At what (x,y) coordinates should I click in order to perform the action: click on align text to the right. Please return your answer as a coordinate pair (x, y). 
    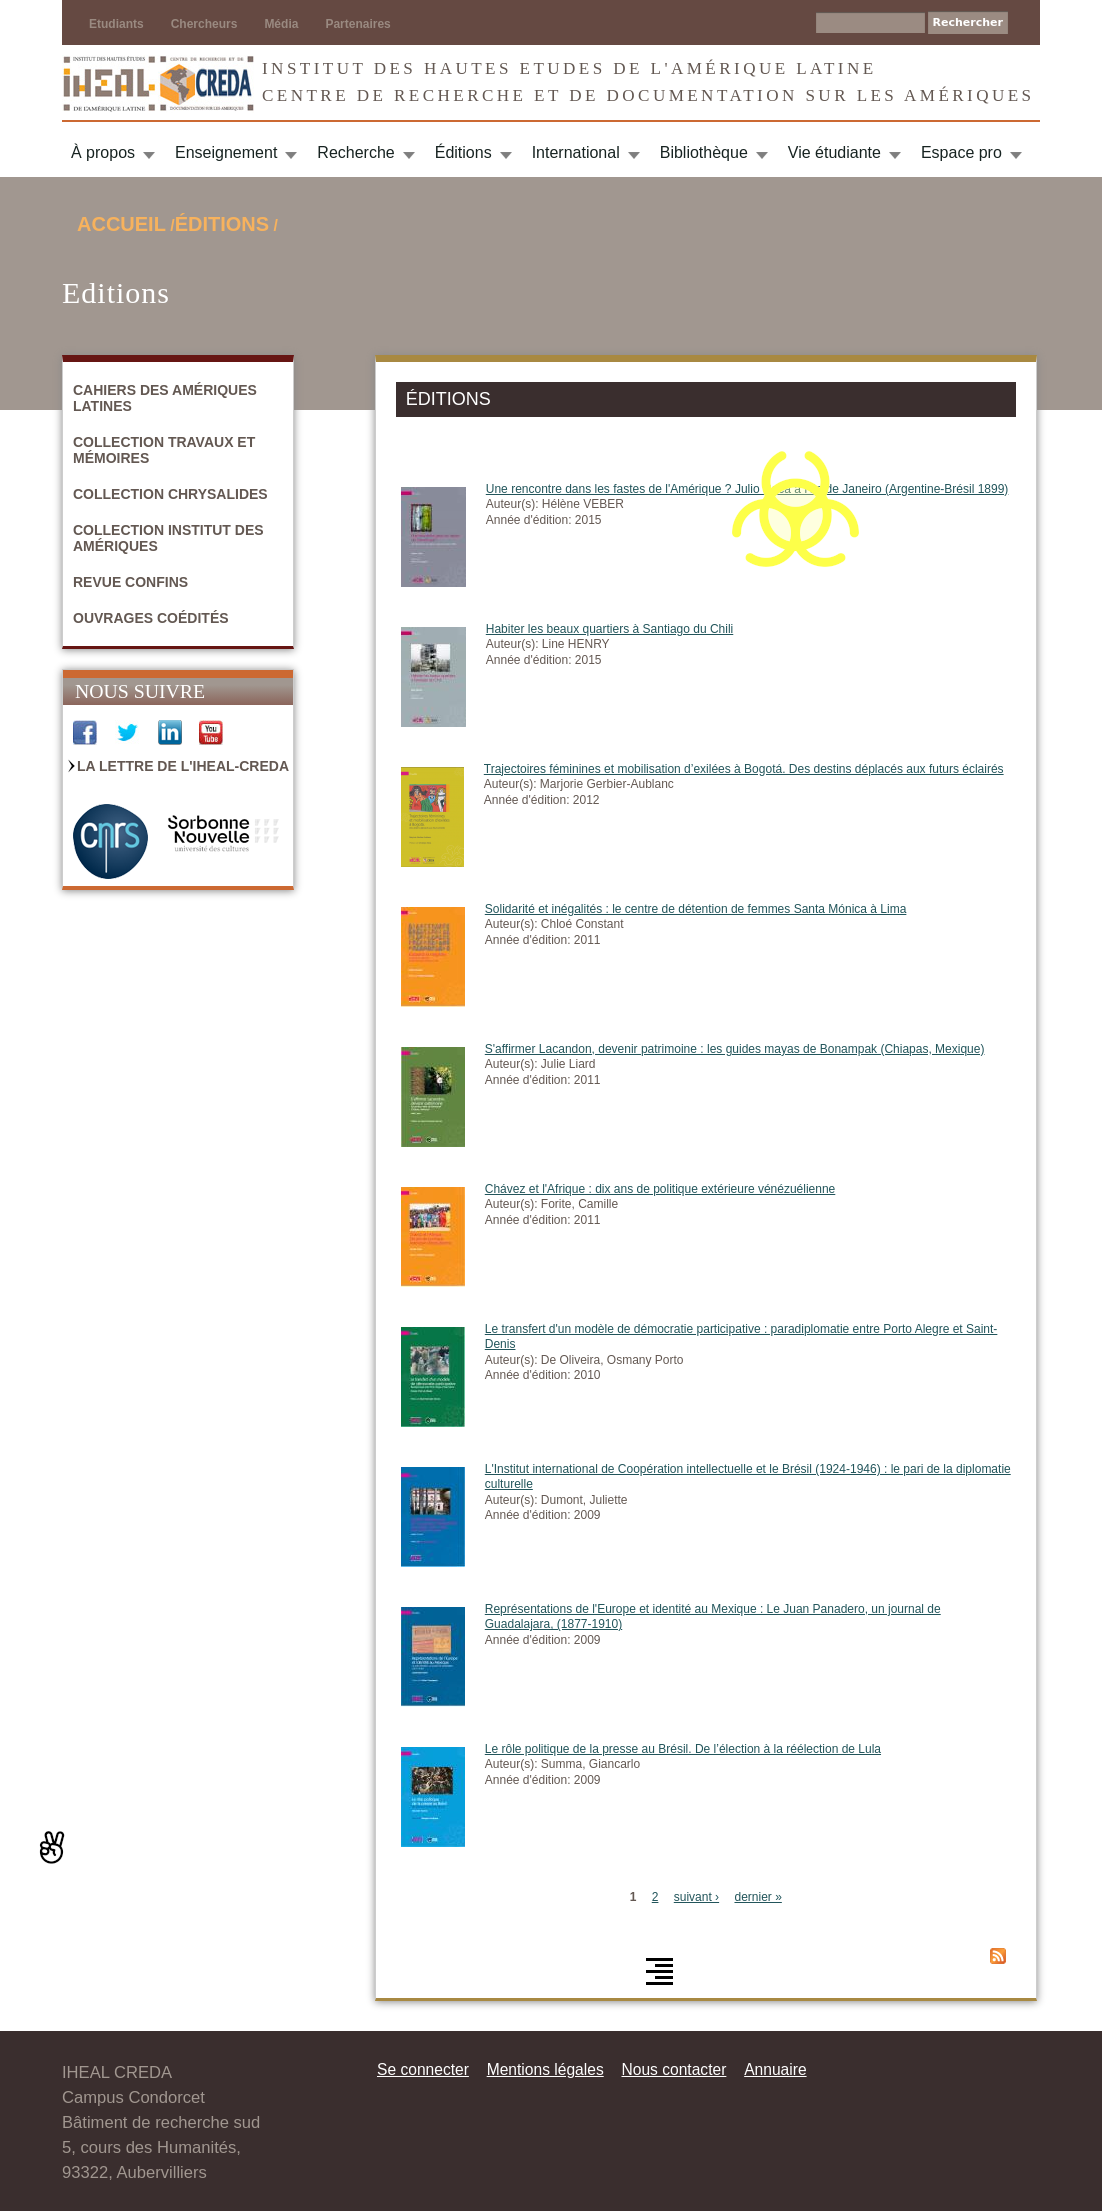
    Looking at the image, I should click on (659, 1971).